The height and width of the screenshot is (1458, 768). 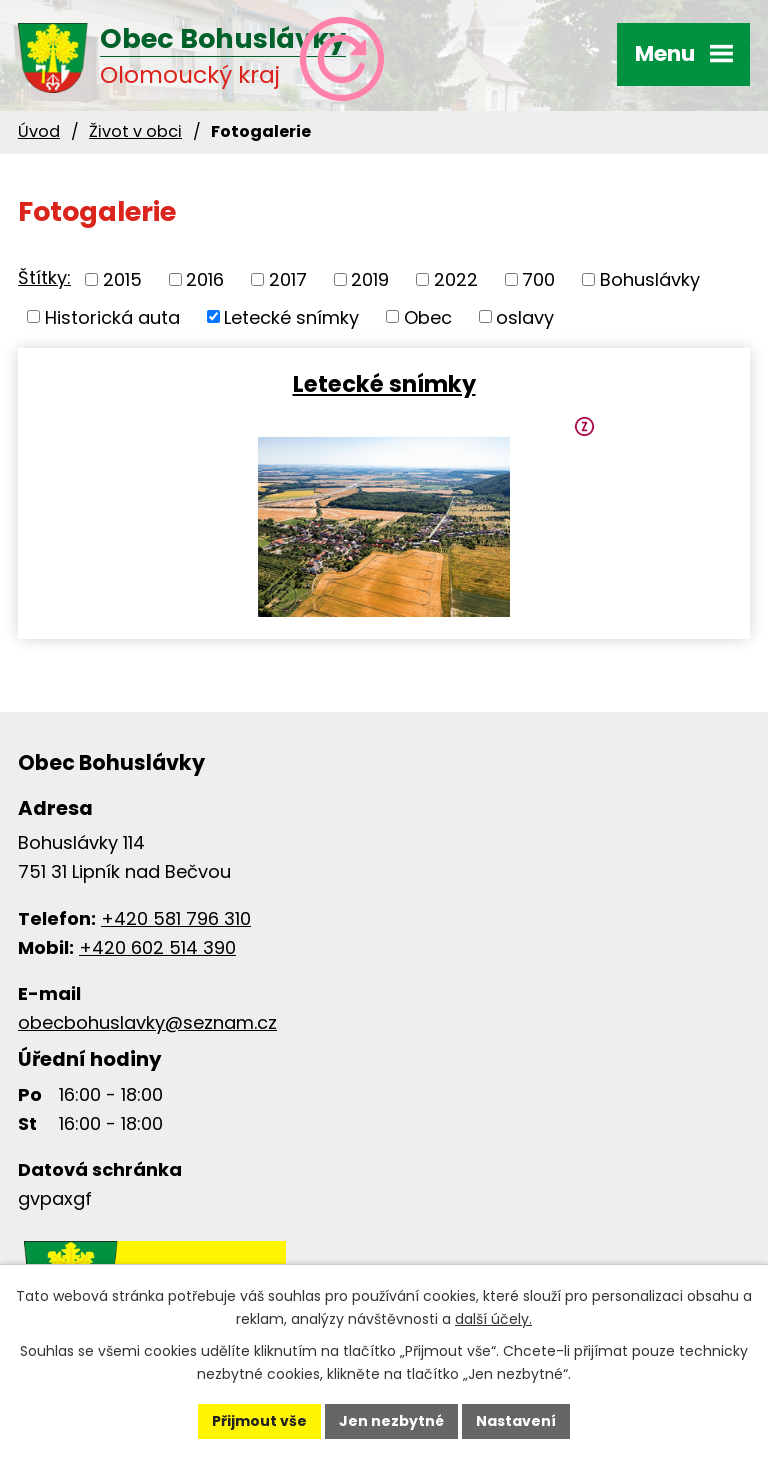 I want to click on indicates z-index or layer ordering controls, so click(x=584, y=426).